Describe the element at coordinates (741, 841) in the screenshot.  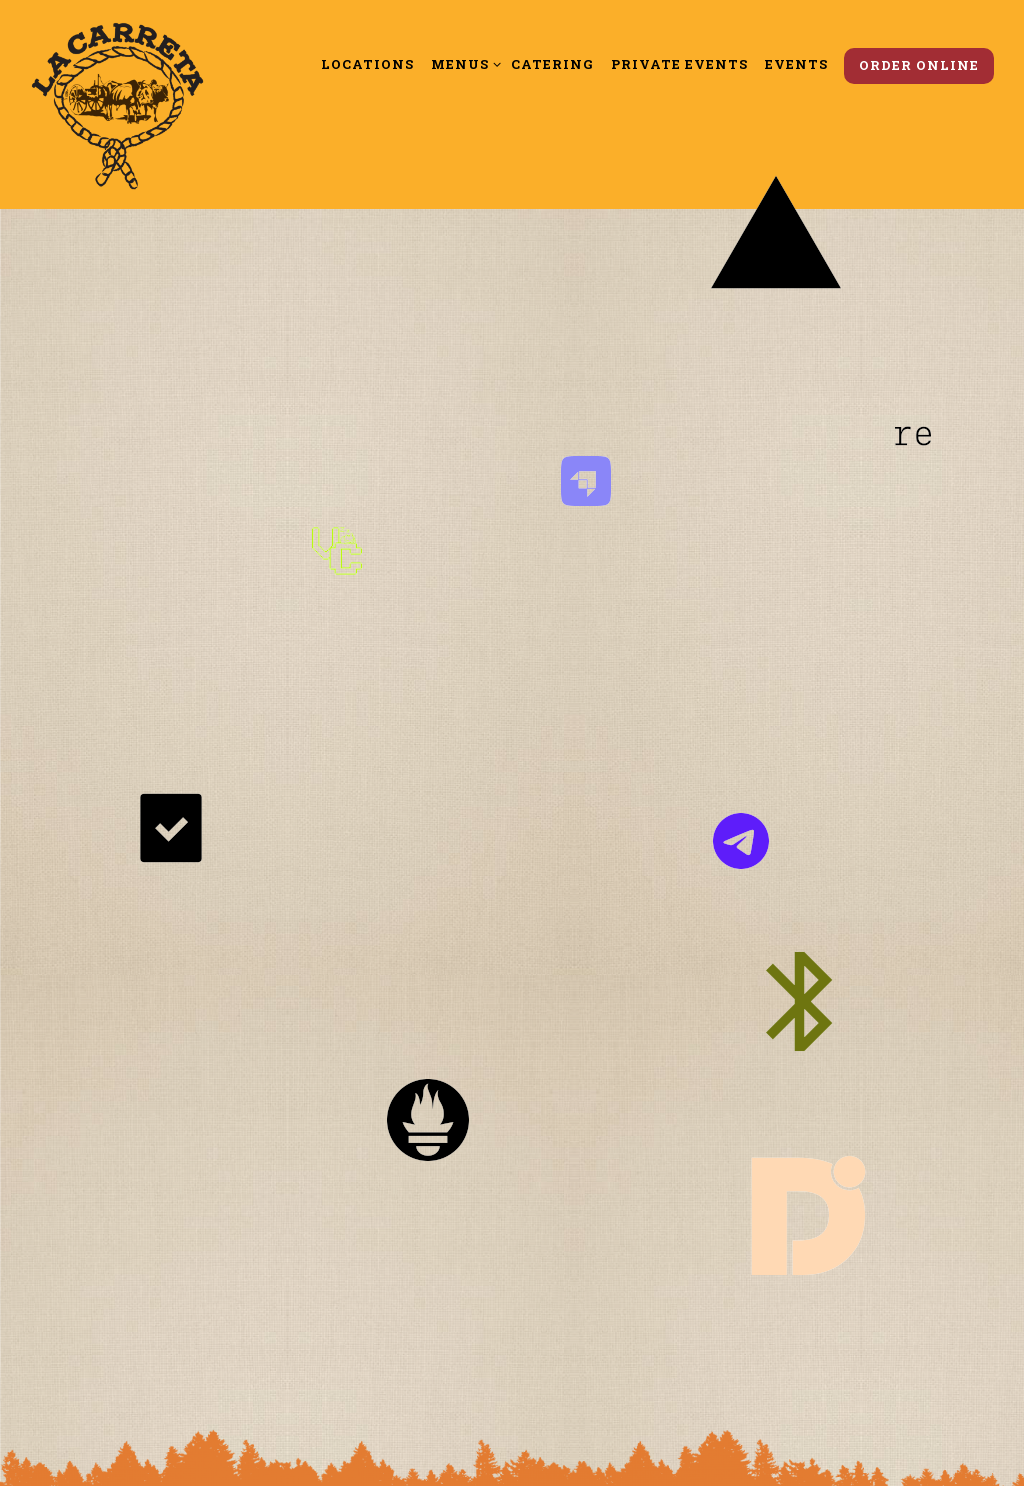
I see `open Telegram messaging app` at that location.